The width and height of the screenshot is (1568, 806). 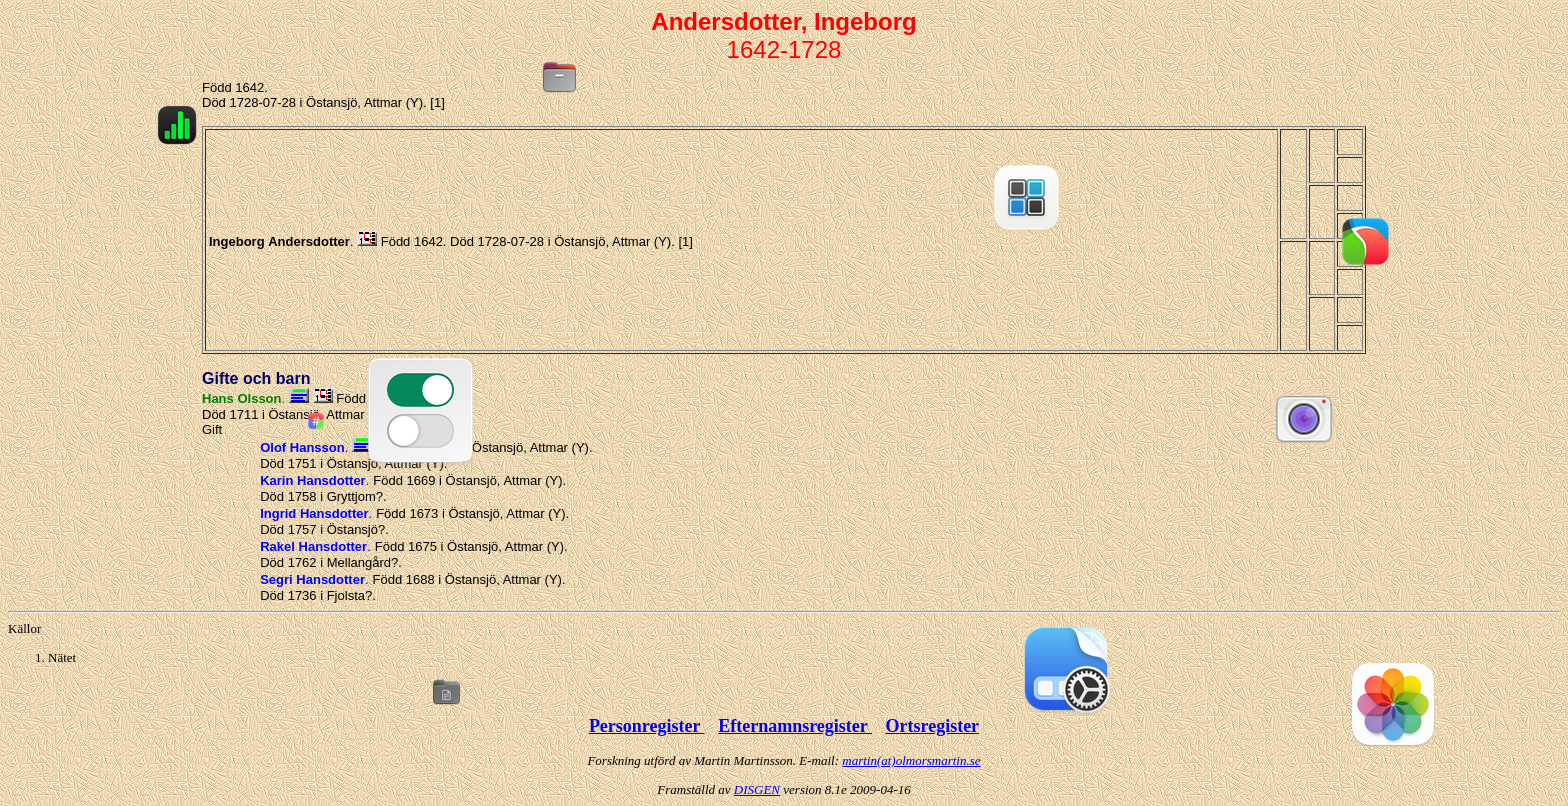 I want to click on open system tweaks or customization settings, so click(x=420, y=410).